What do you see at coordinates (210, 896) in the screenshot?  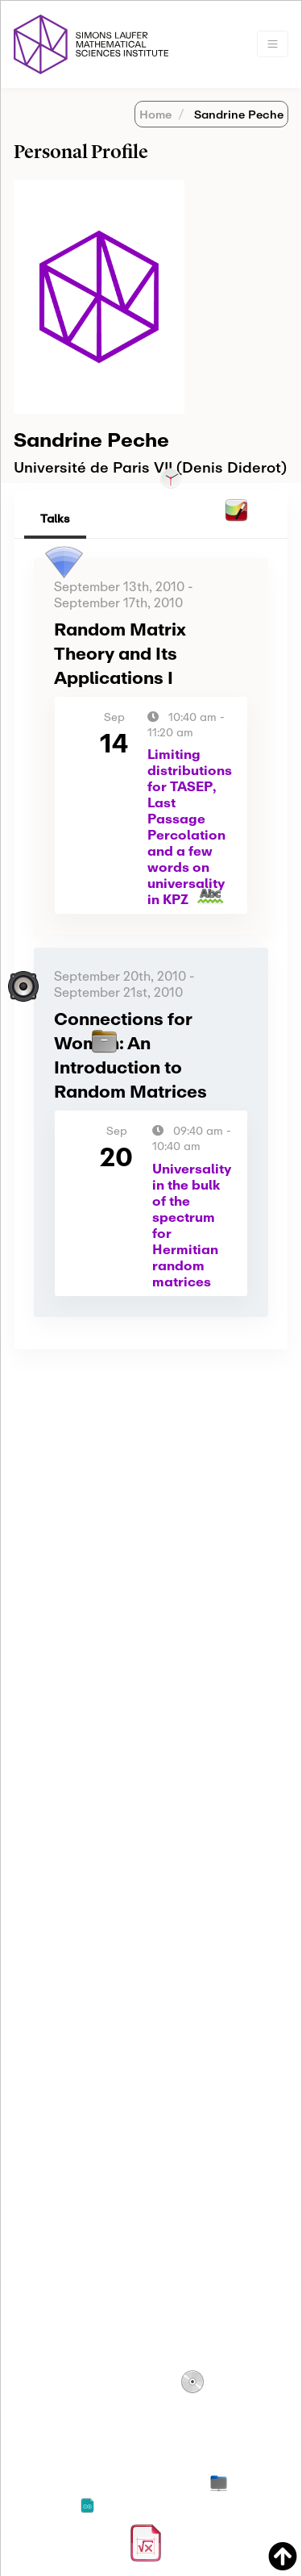 I see `check spelling in document` at bounding box center [210, 896].